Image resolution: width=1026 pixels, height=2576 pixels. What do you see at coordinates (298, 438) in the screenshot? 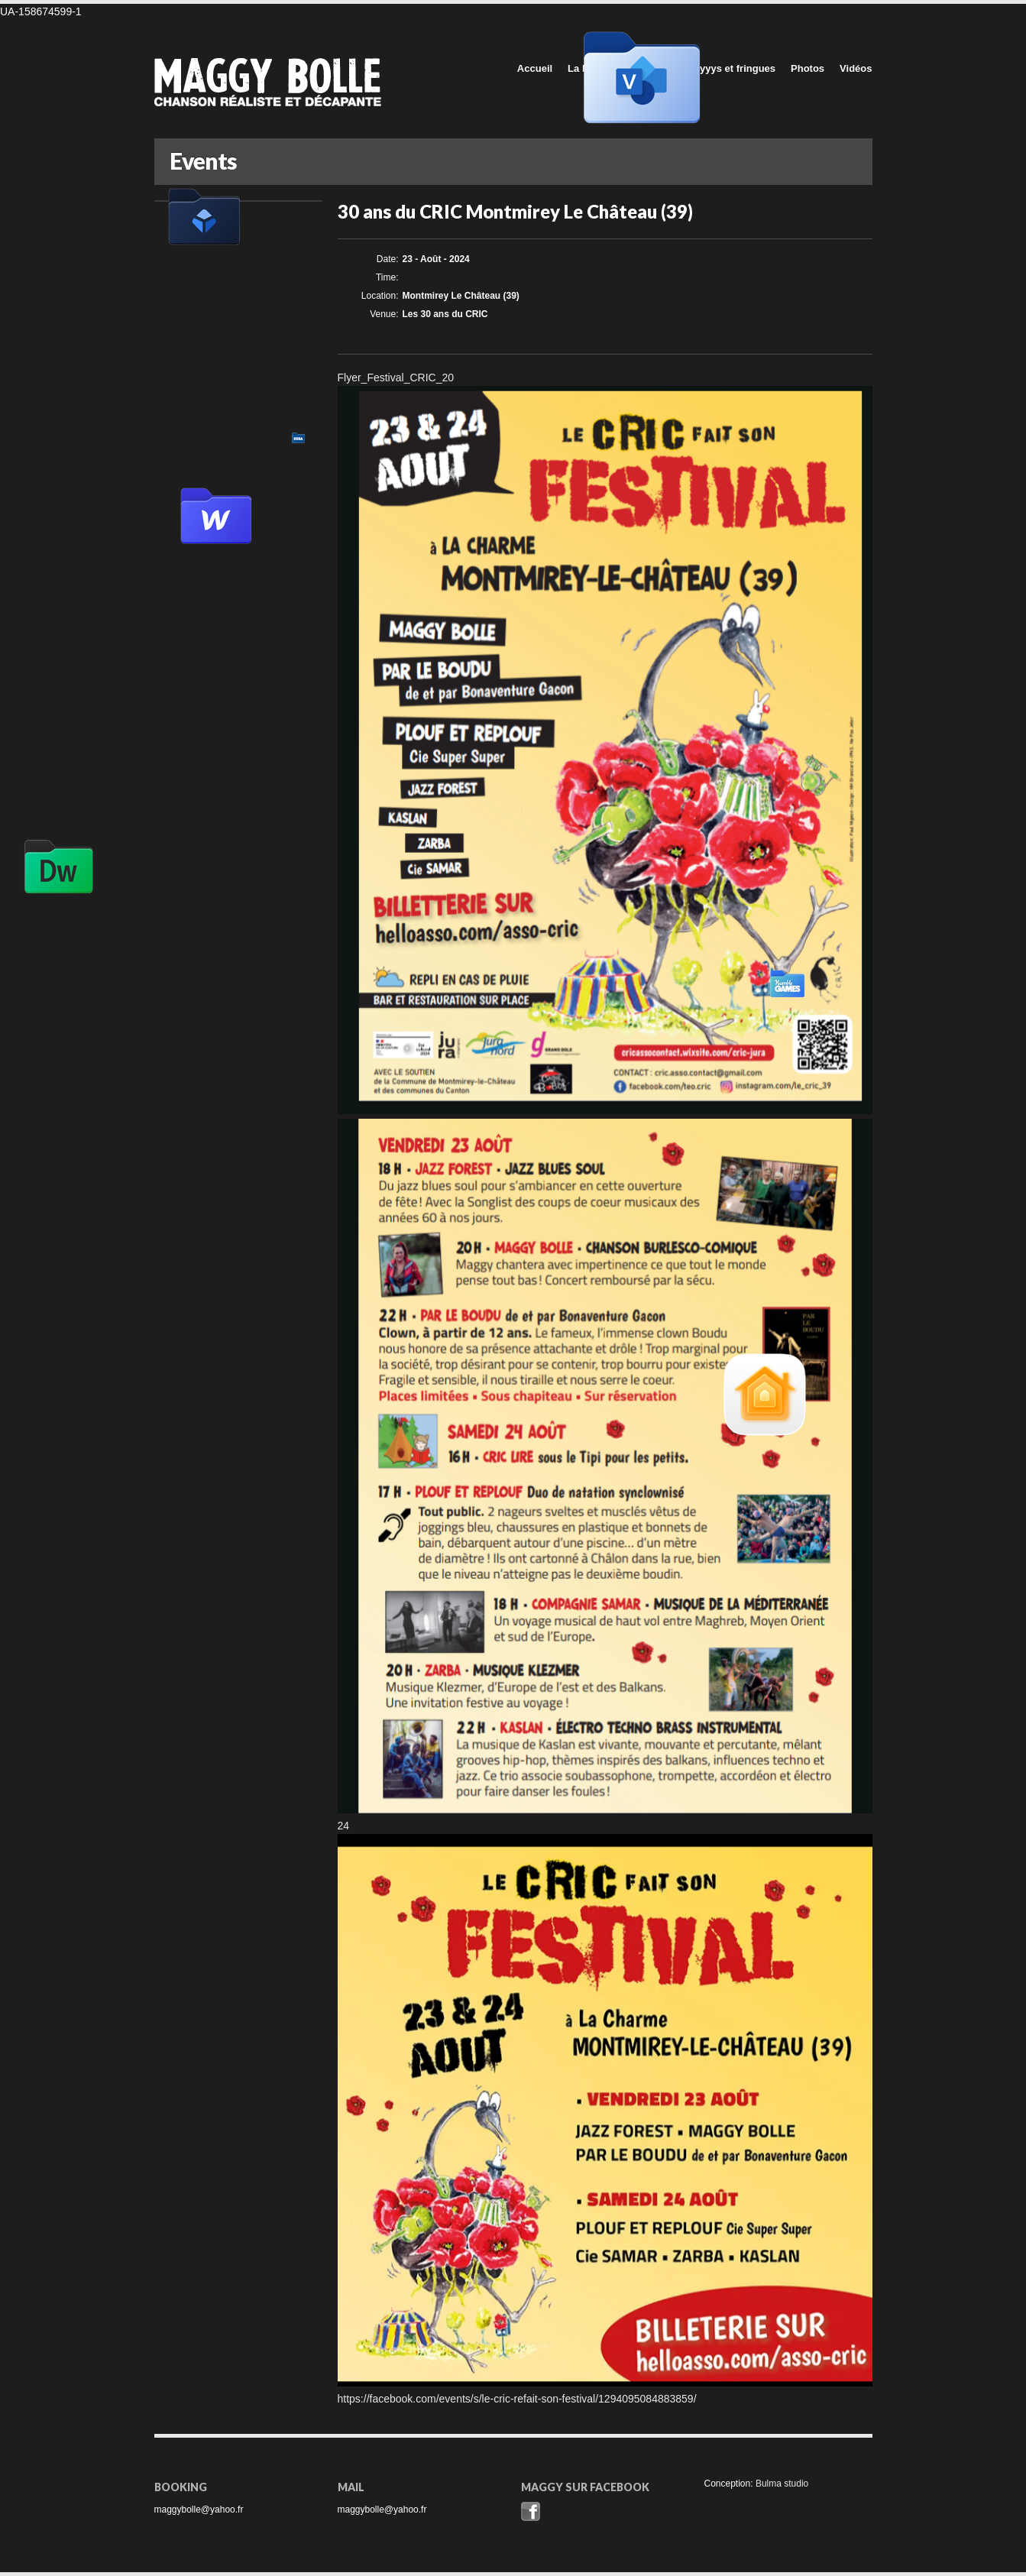
I see `open folder containing sega games or files` at bounding box center [298, 438].